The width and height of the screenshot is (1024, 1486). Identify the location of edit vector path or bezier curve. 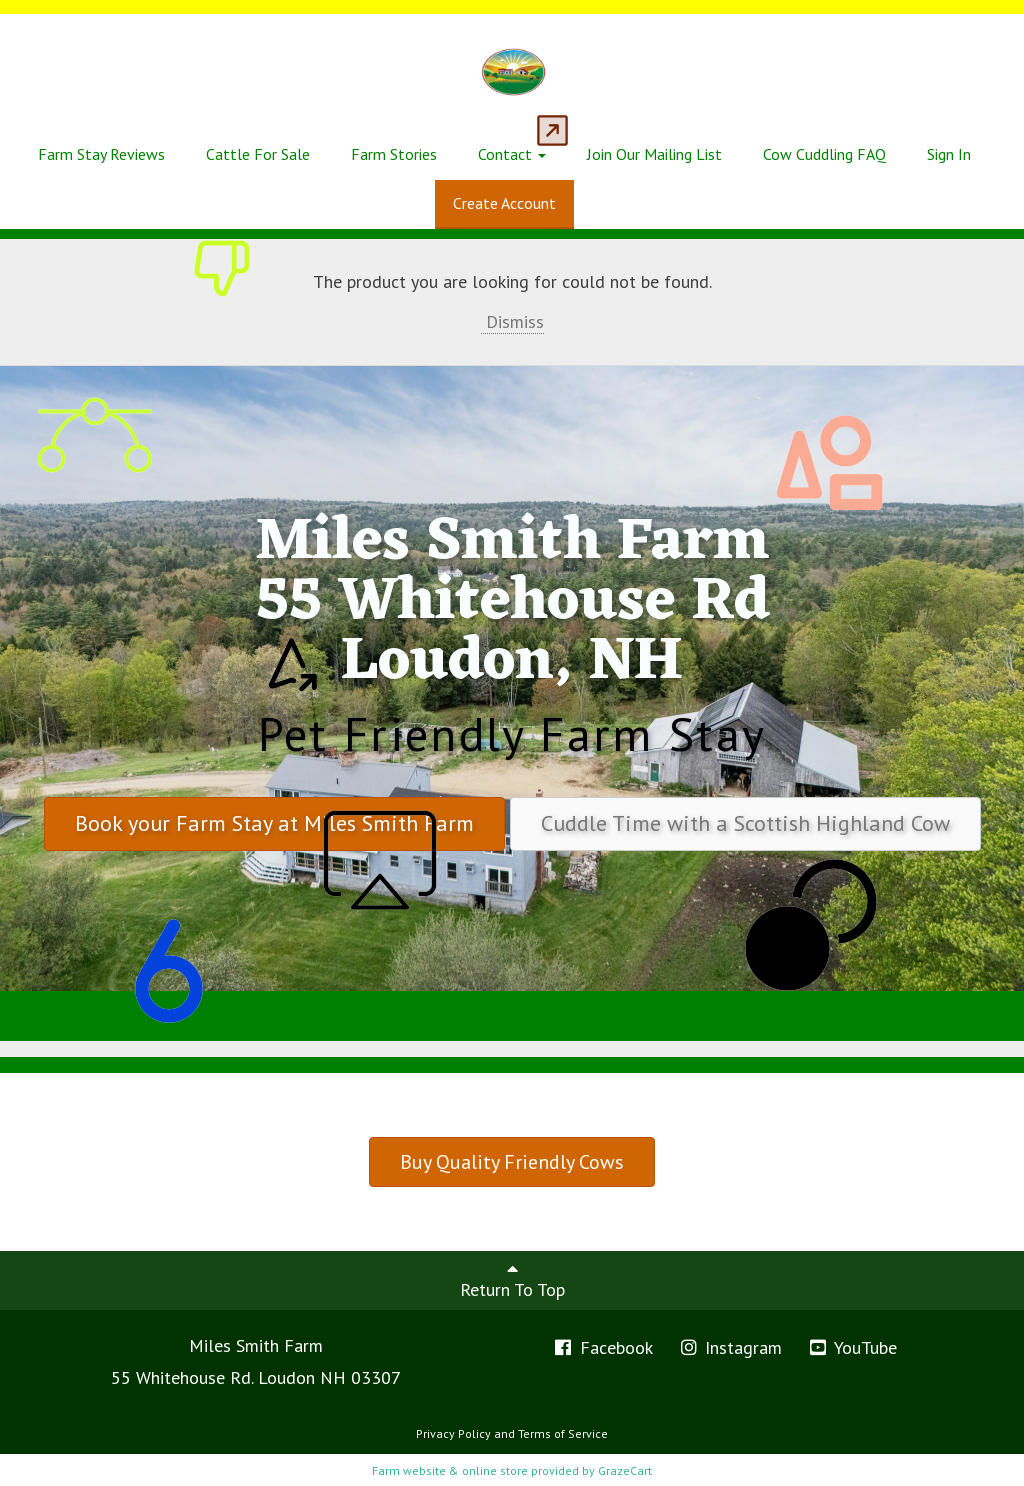
(95, 435).